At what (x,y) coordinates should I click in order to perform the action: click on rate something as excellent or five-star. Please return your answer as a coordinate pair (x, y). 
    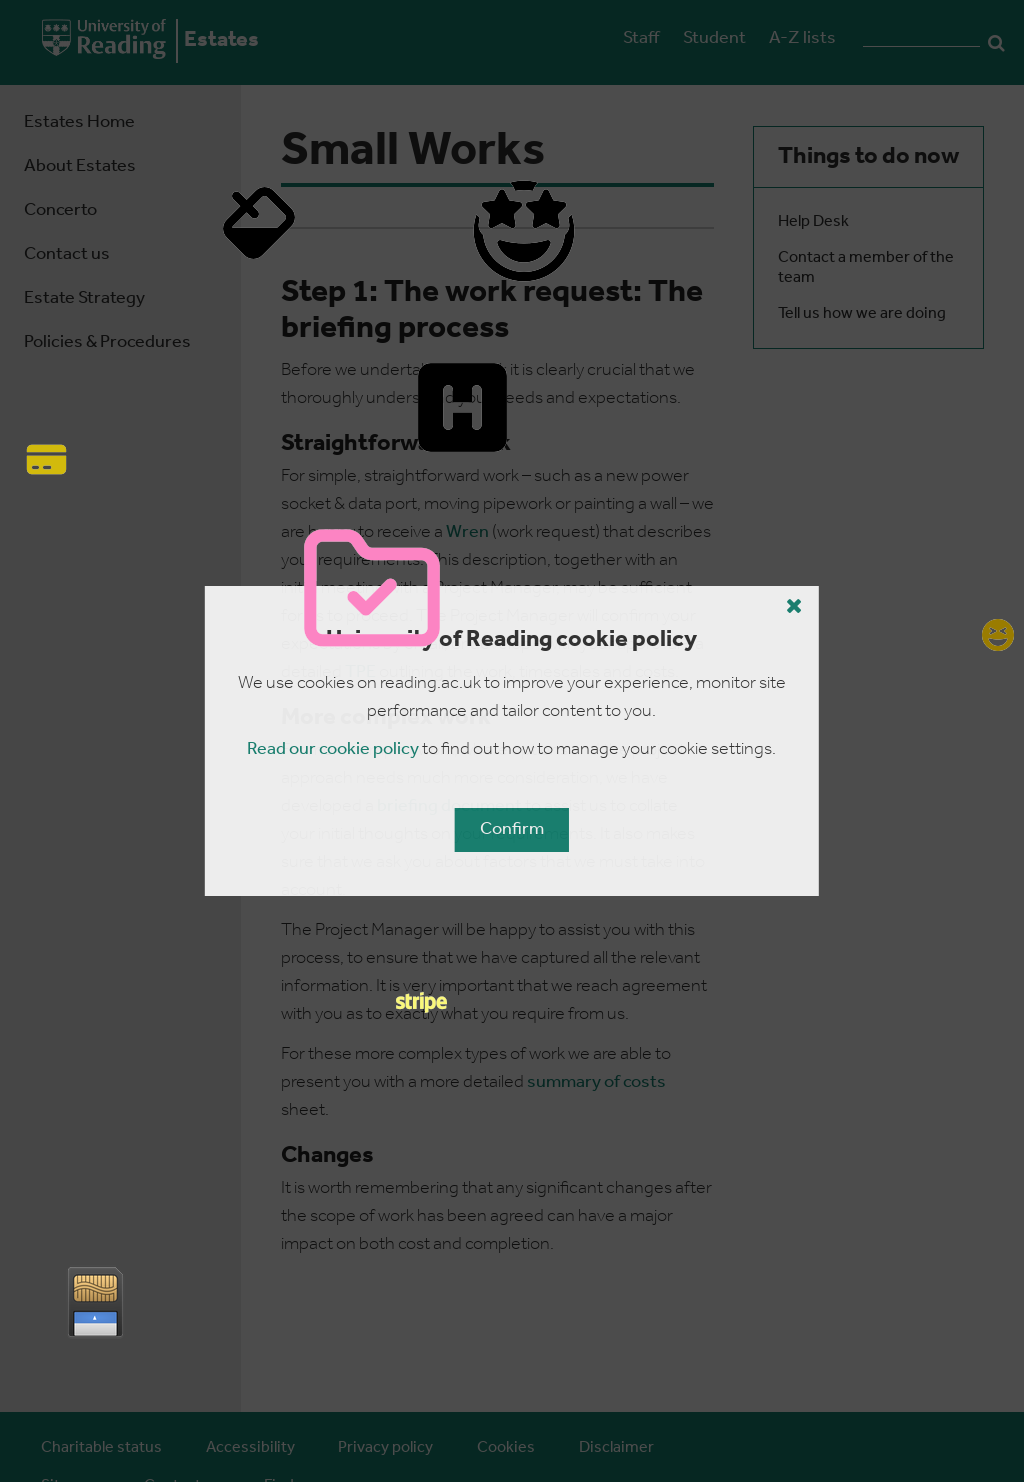
    Looking at the image, I should click on (524, 231).